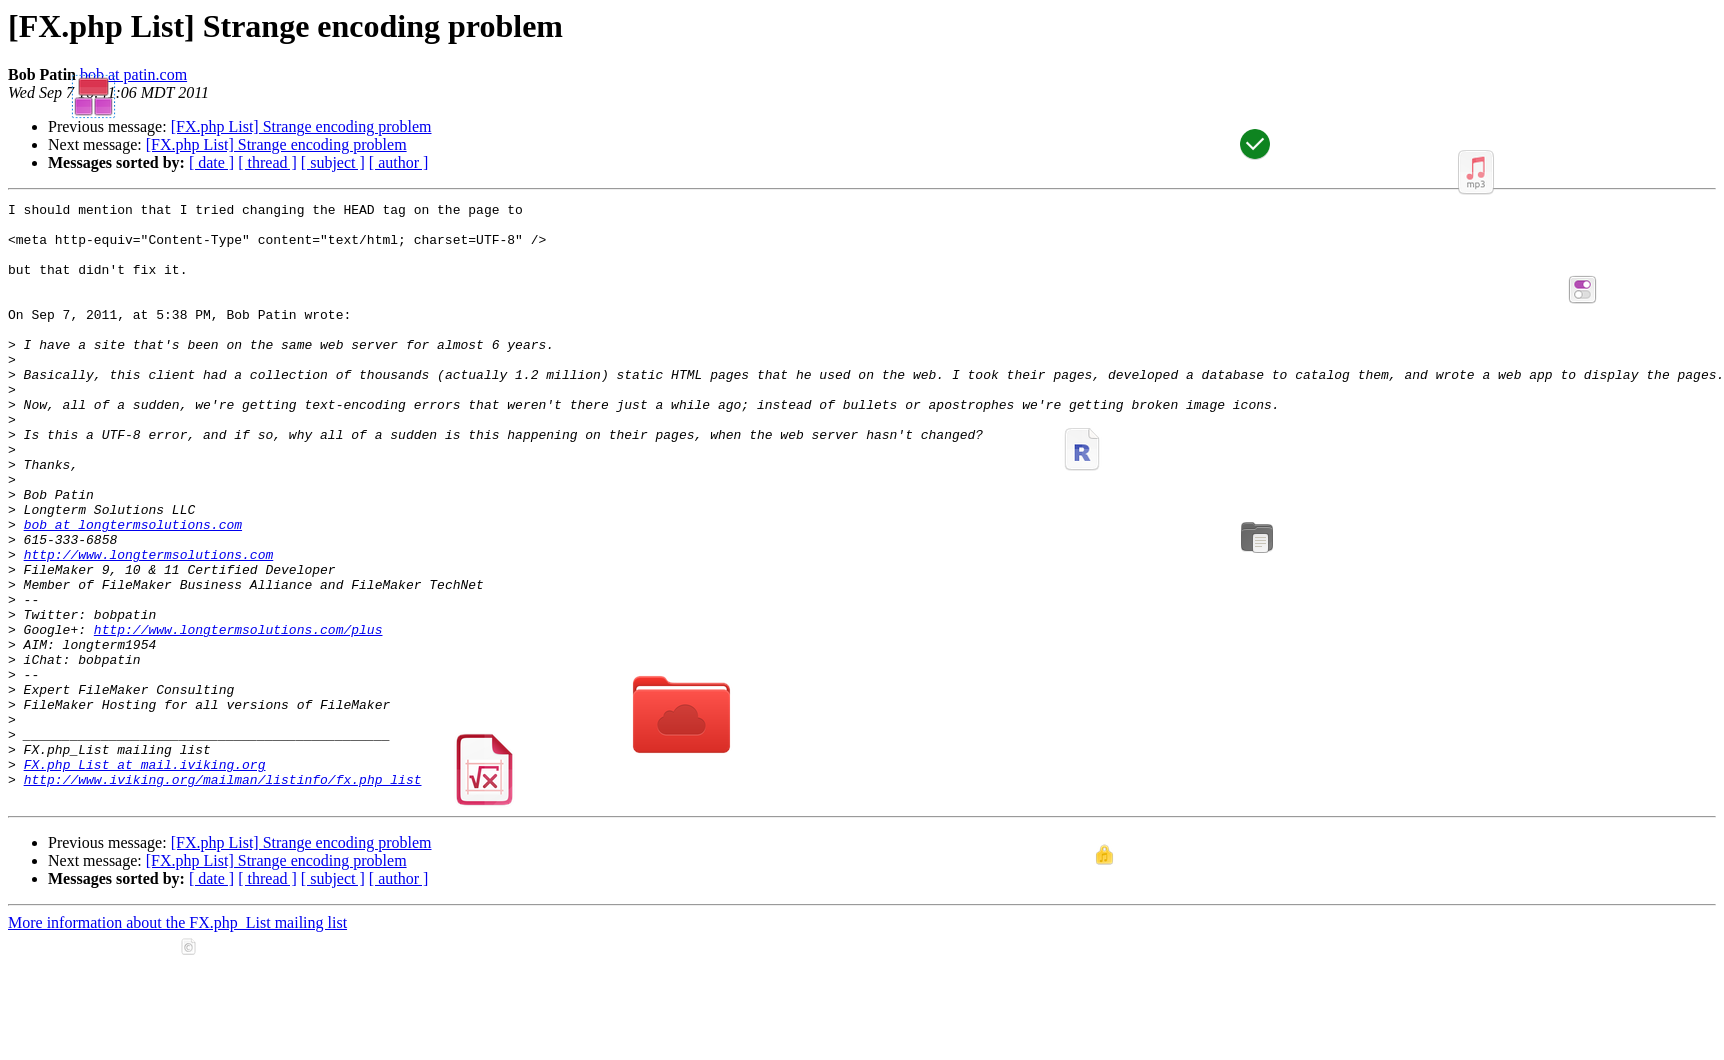 Image resolution: width=1724 pixels, height=1060 pixels. I want to click on an mp3 audio file, so click(1476, 172).